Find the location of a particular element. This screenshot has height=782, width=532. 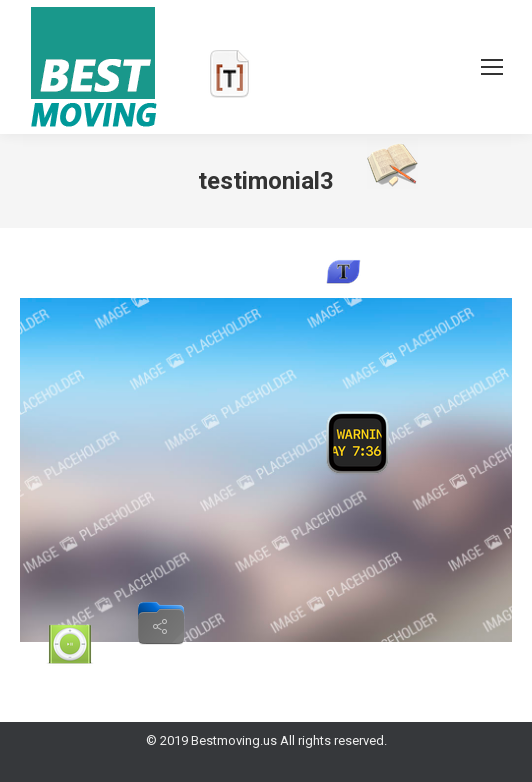

iPod shuffle device connected is located at coordinates (70, 644).